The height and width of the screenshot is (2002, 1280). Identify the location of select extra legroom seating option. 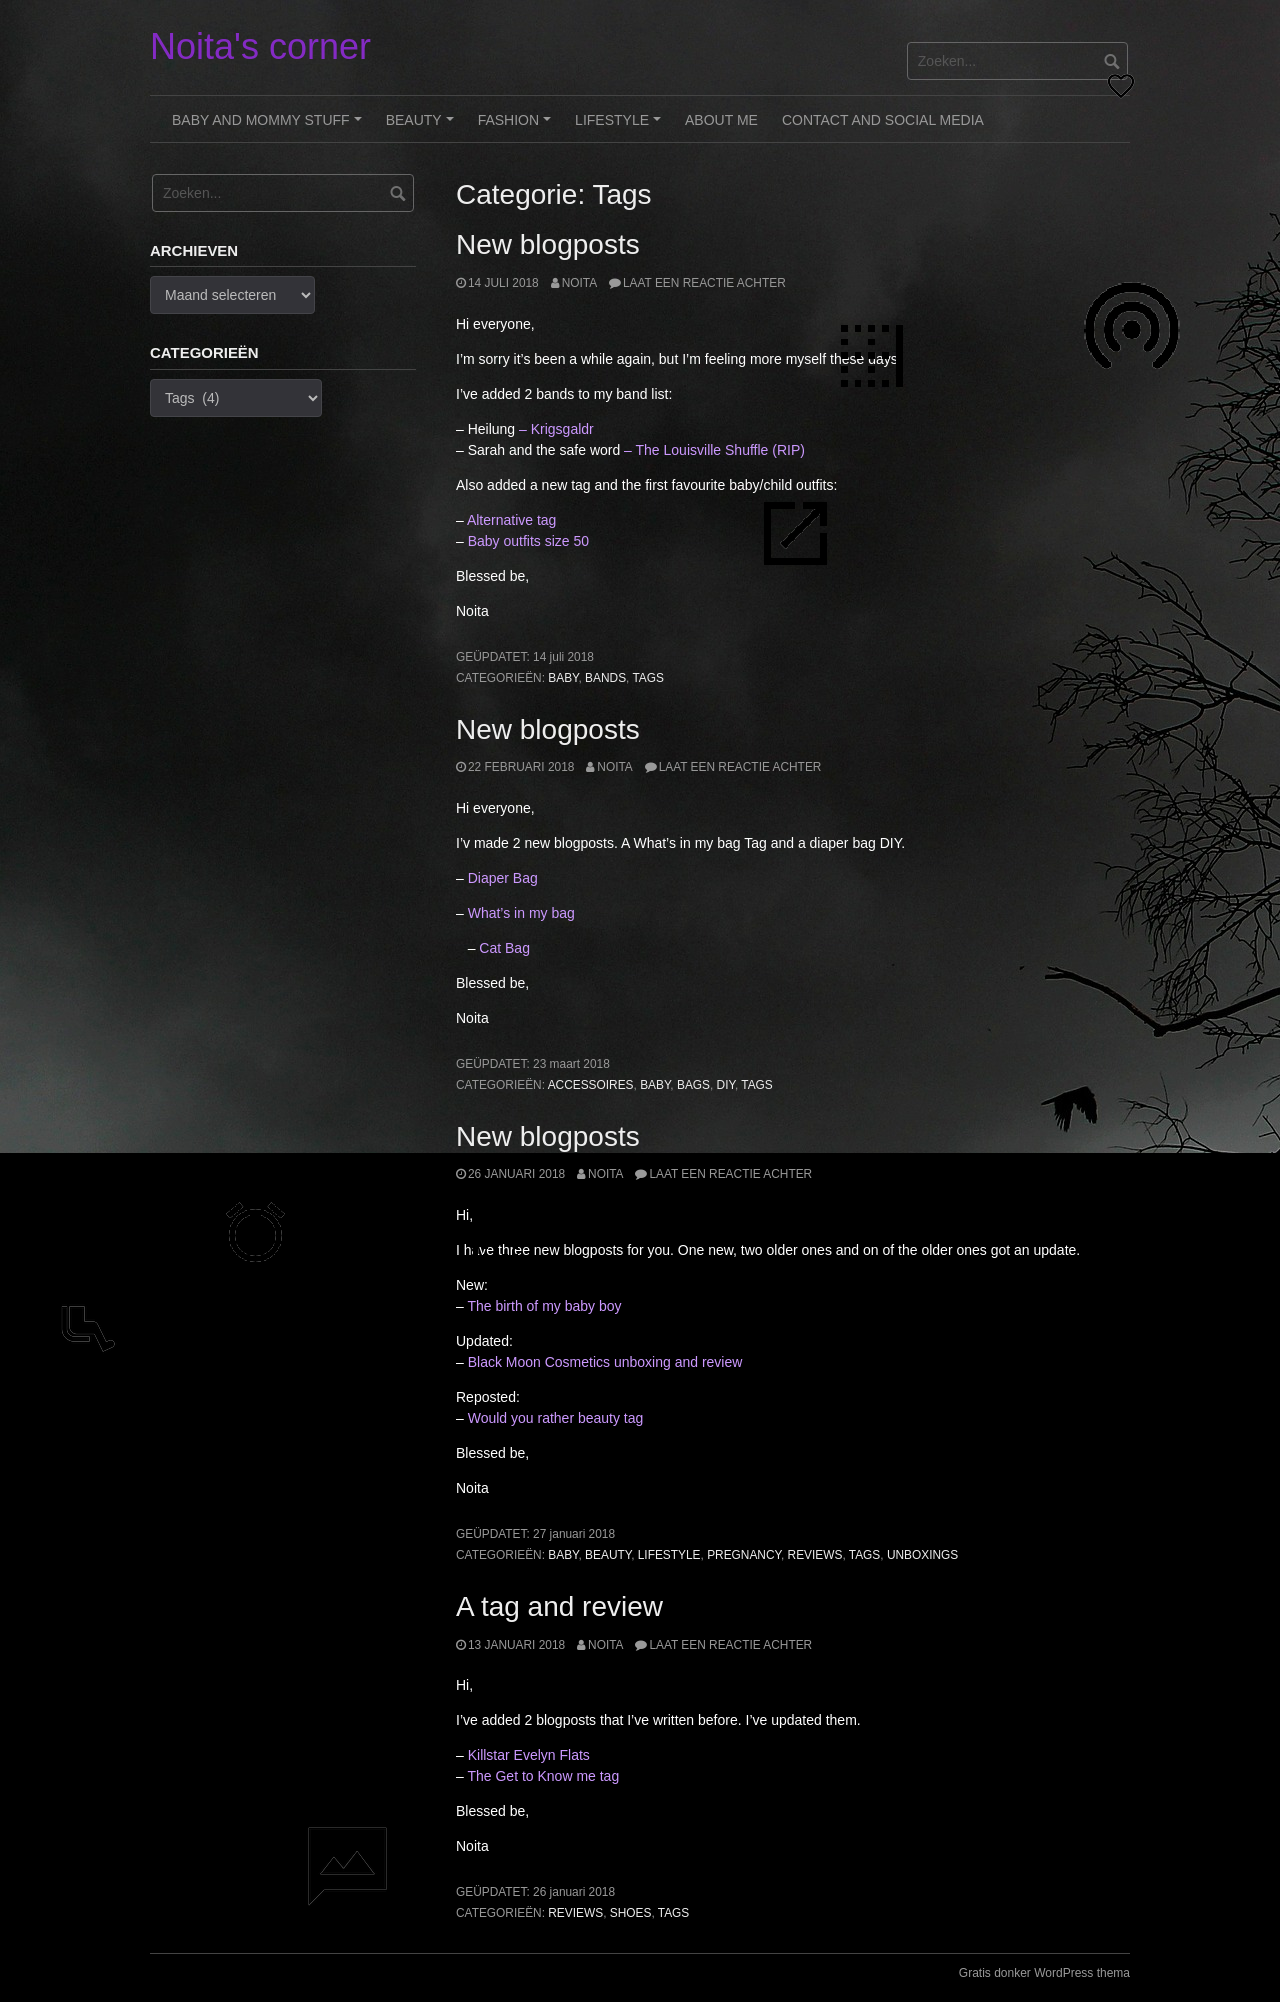
(87, 1329).